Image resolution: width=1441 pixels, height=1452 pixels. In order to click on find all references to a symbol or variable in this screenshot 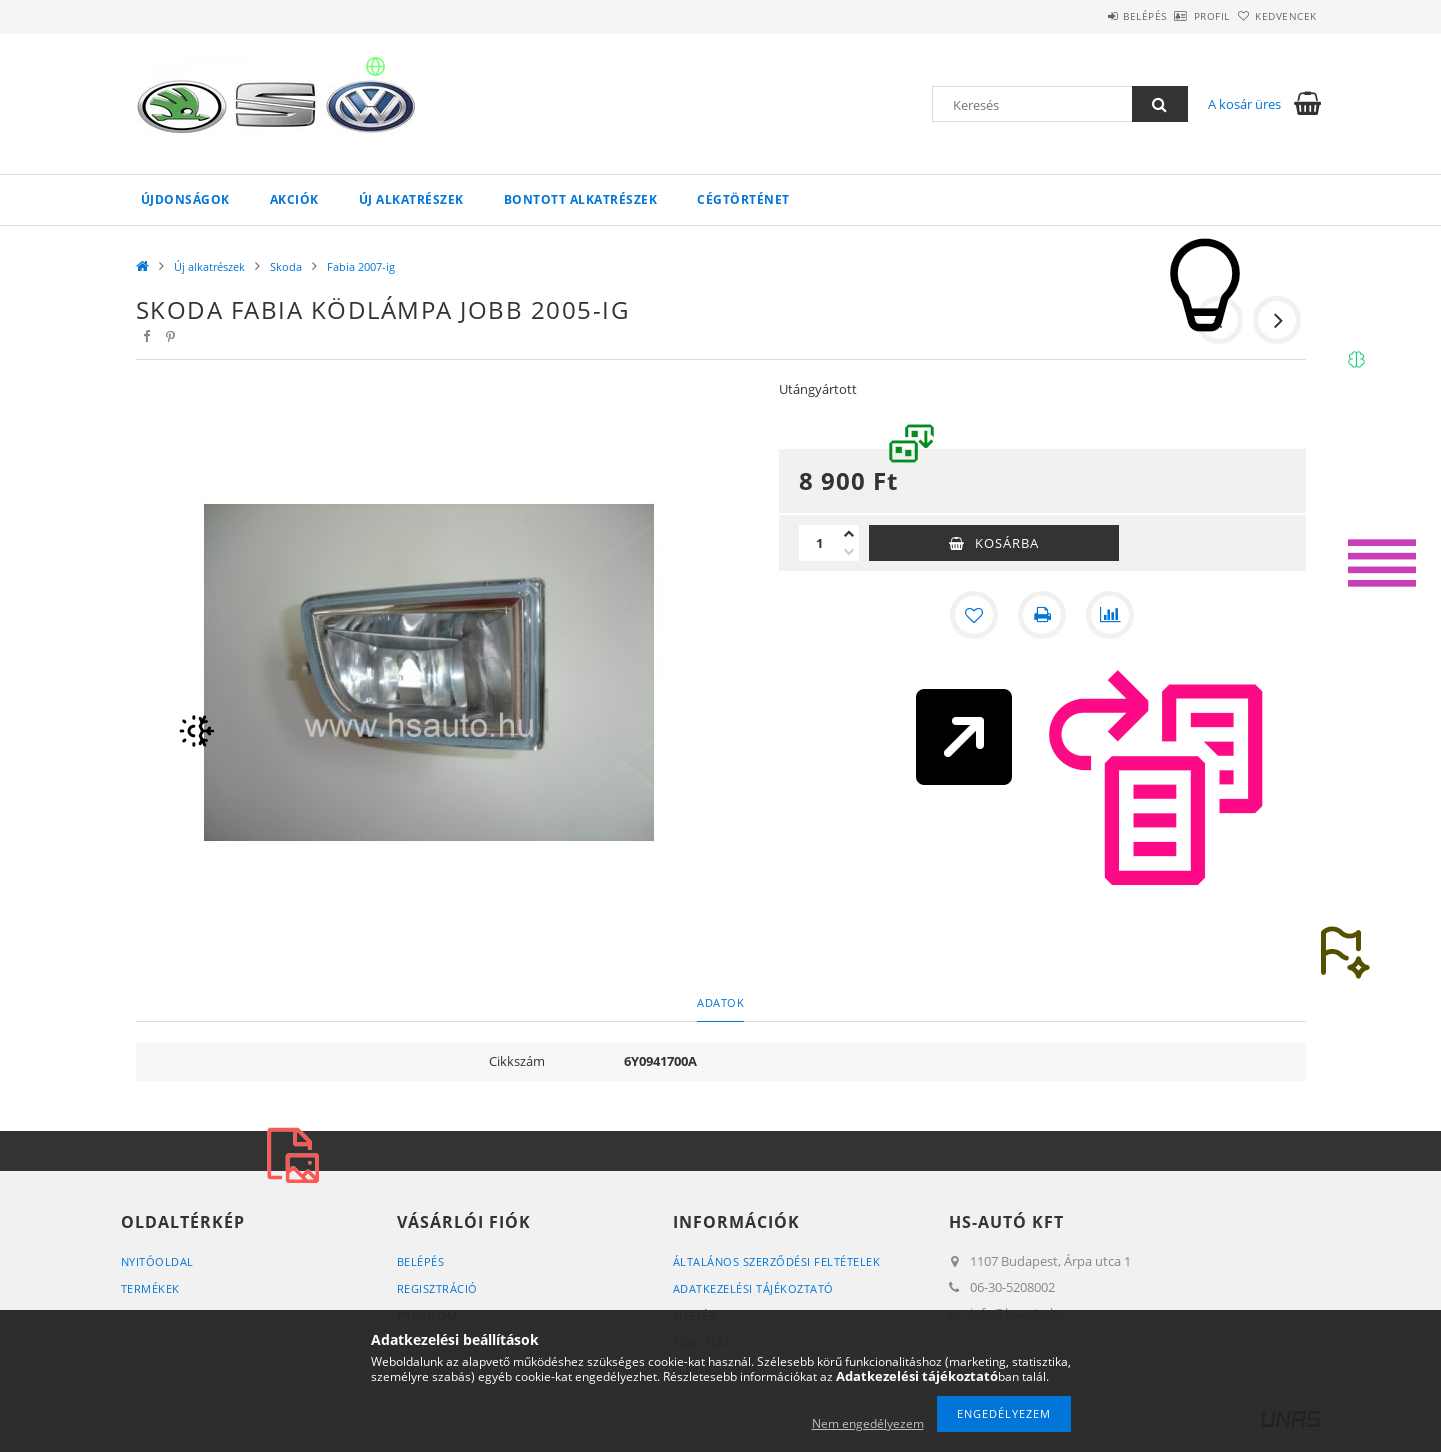, I will do `click(1156, 777)`.